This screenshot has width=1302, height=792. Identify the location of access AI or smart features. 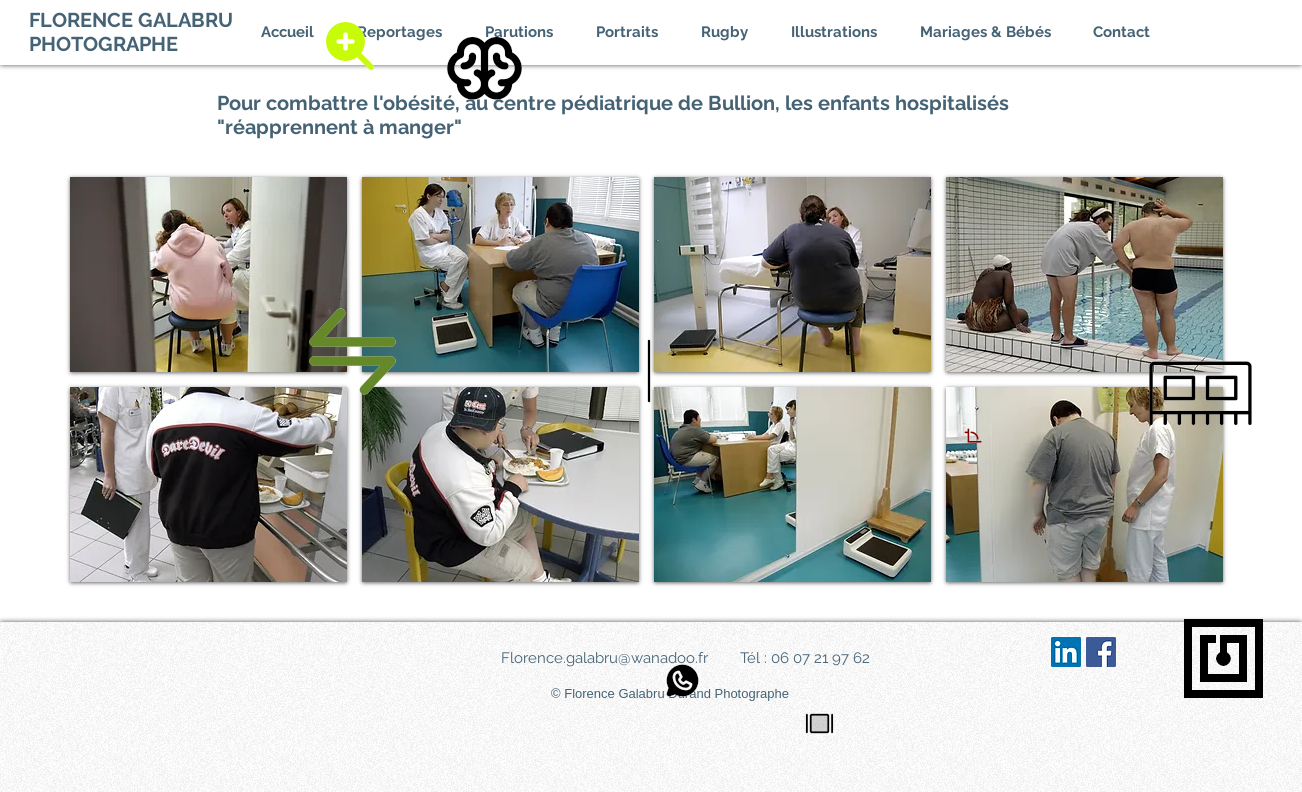
(484, 69).